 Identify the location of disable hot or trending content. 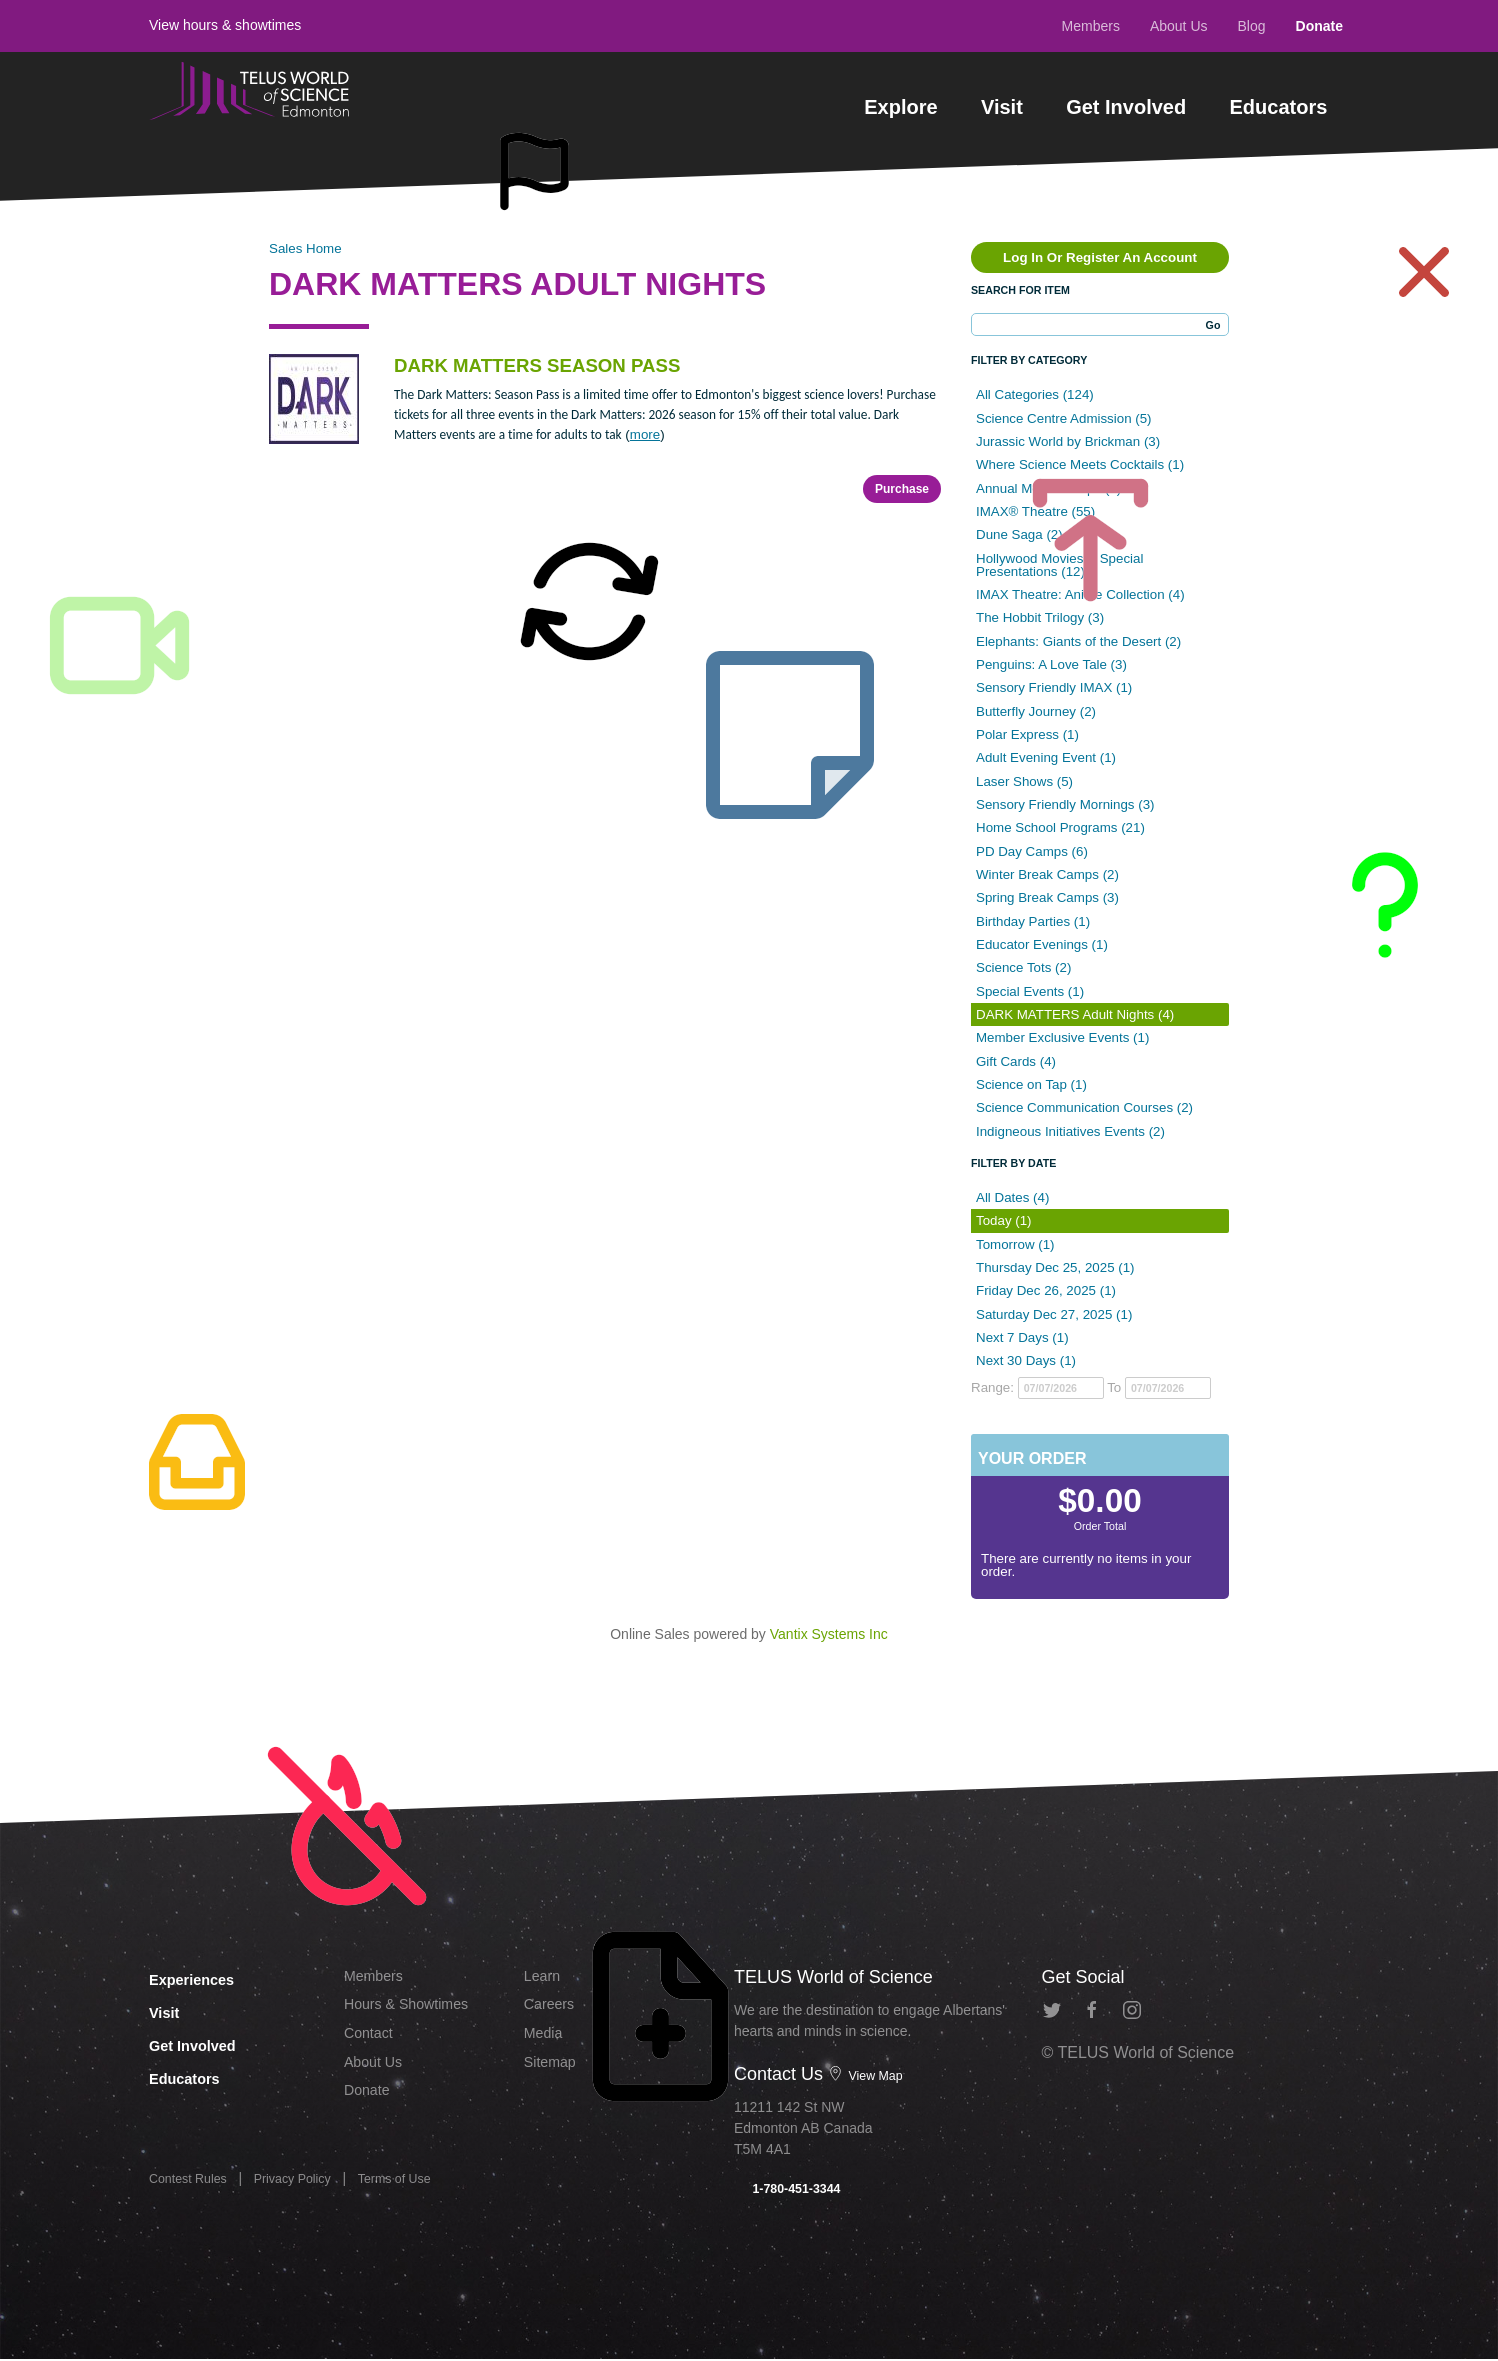
(347, 1826).